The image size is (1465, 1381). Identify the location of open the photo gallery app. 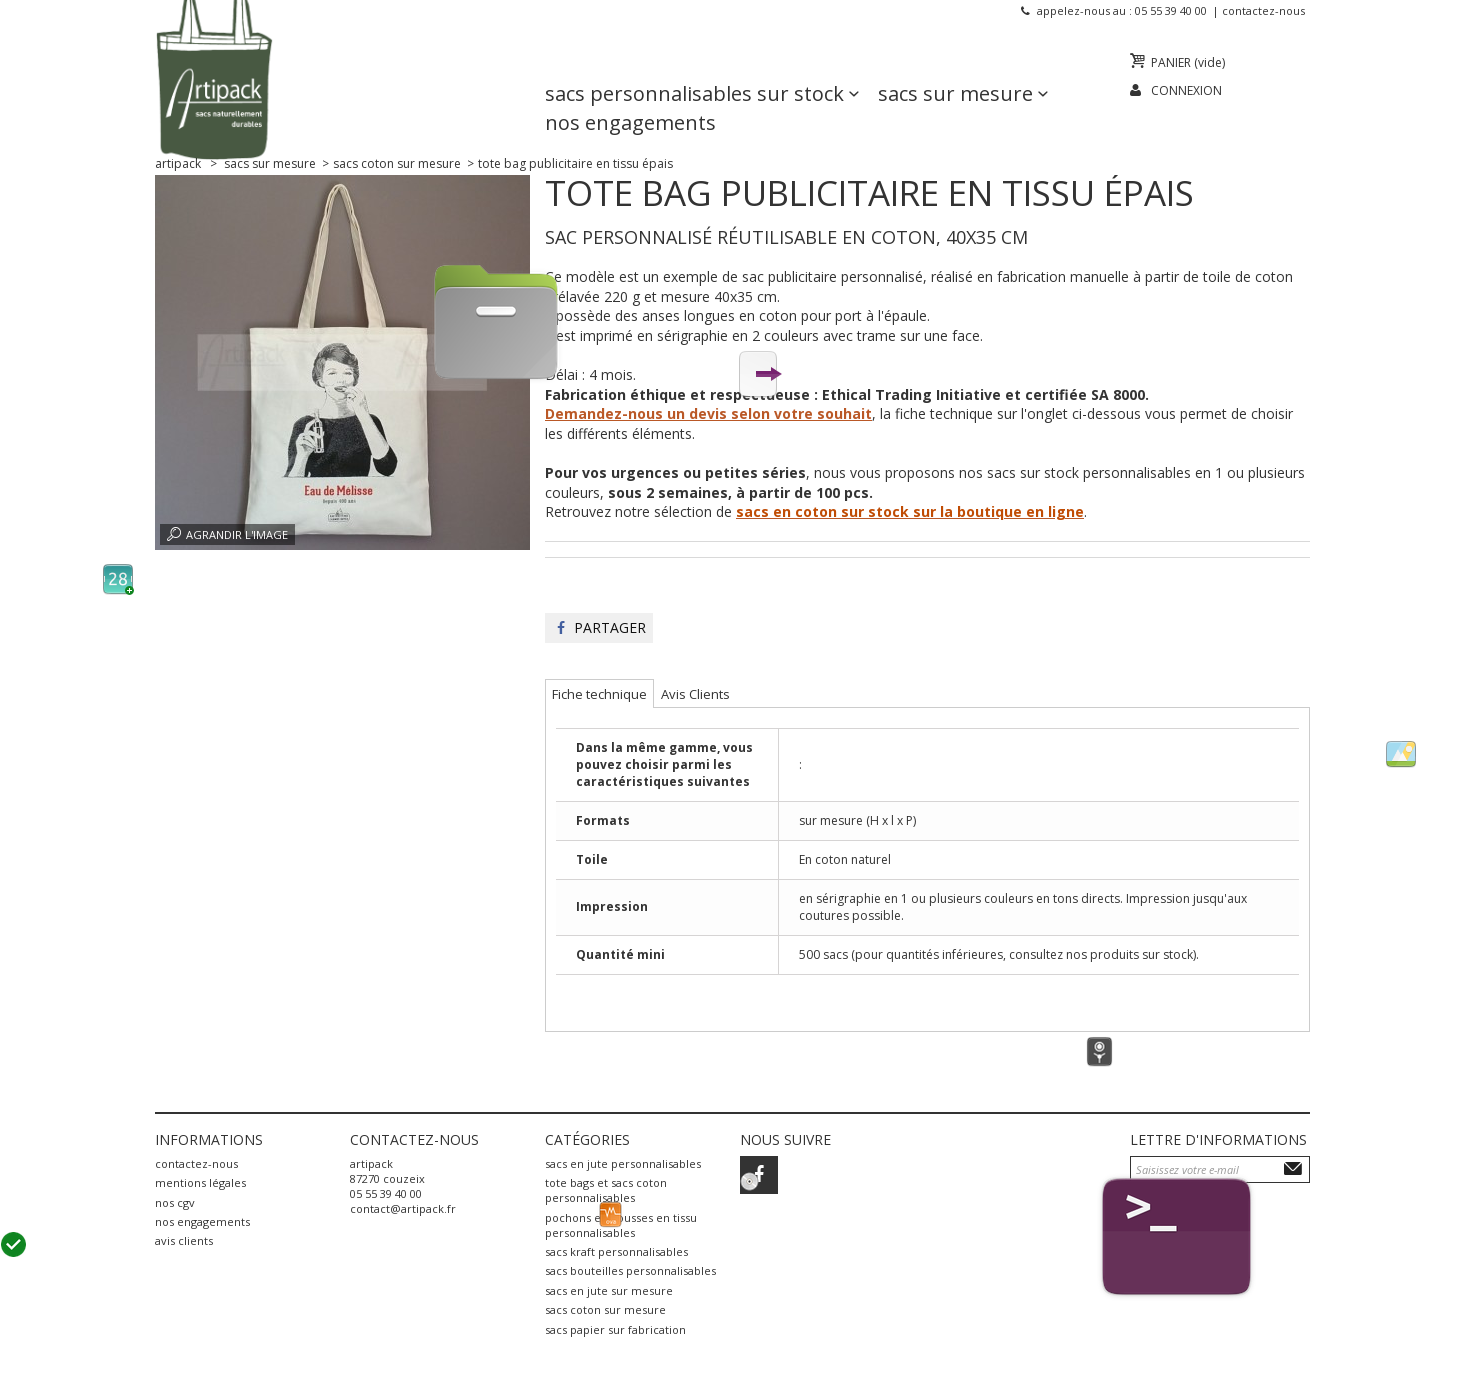
(1401, 754).